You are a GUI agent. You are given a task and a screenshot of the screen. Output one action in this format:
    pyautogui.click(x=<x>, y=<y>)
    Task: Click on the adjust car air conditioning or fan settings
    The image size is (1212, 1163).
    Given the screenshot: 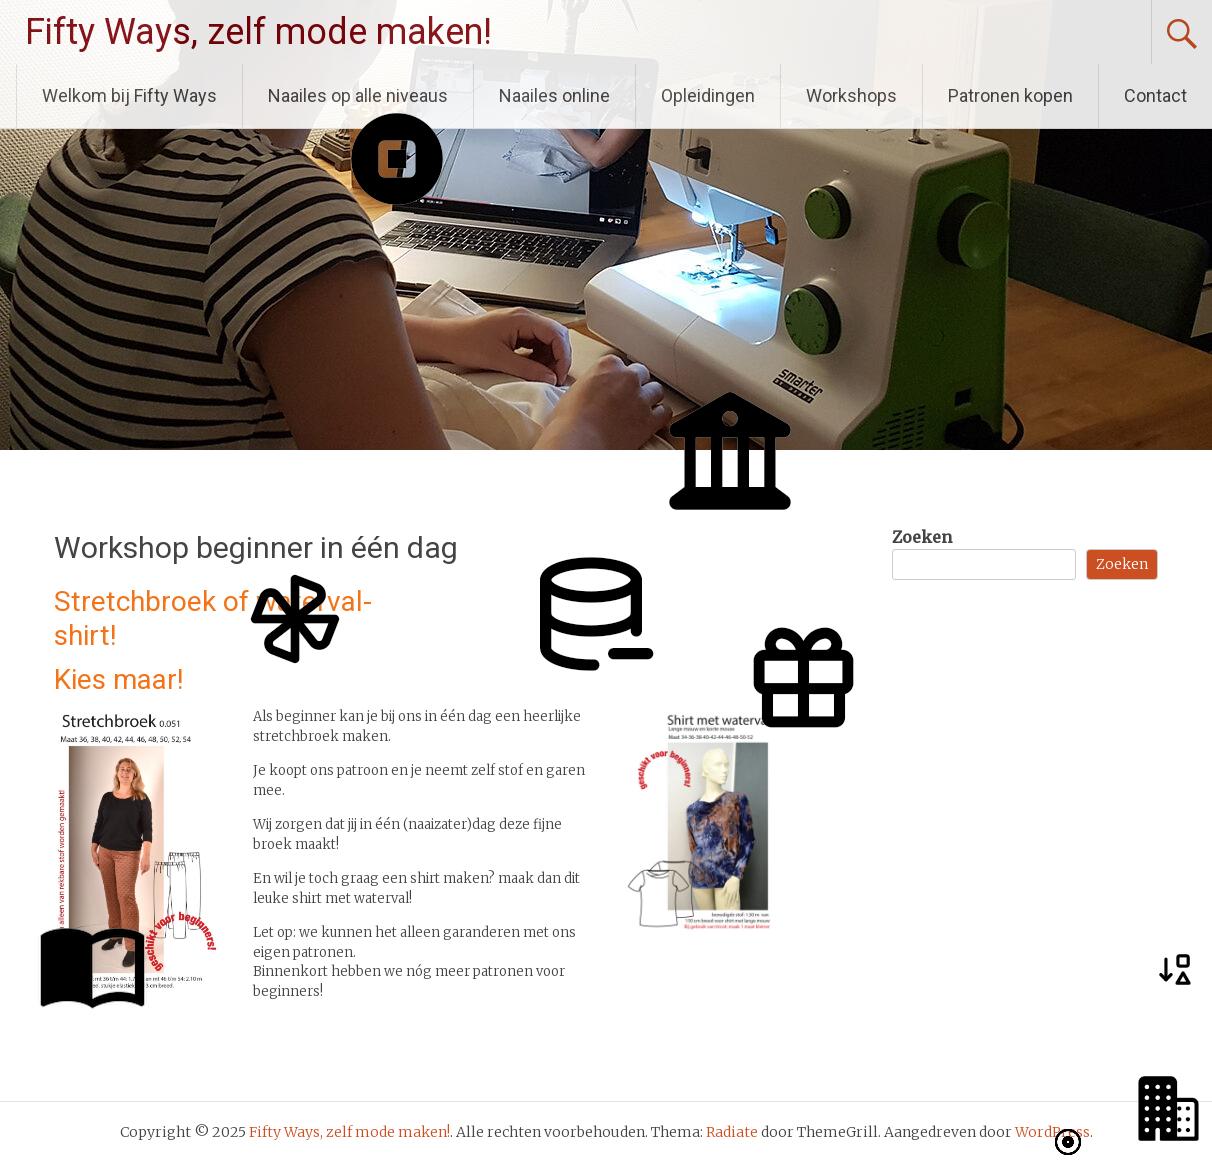 What is the action you would take?
    pyautogui.click(x=295, y=619)
    